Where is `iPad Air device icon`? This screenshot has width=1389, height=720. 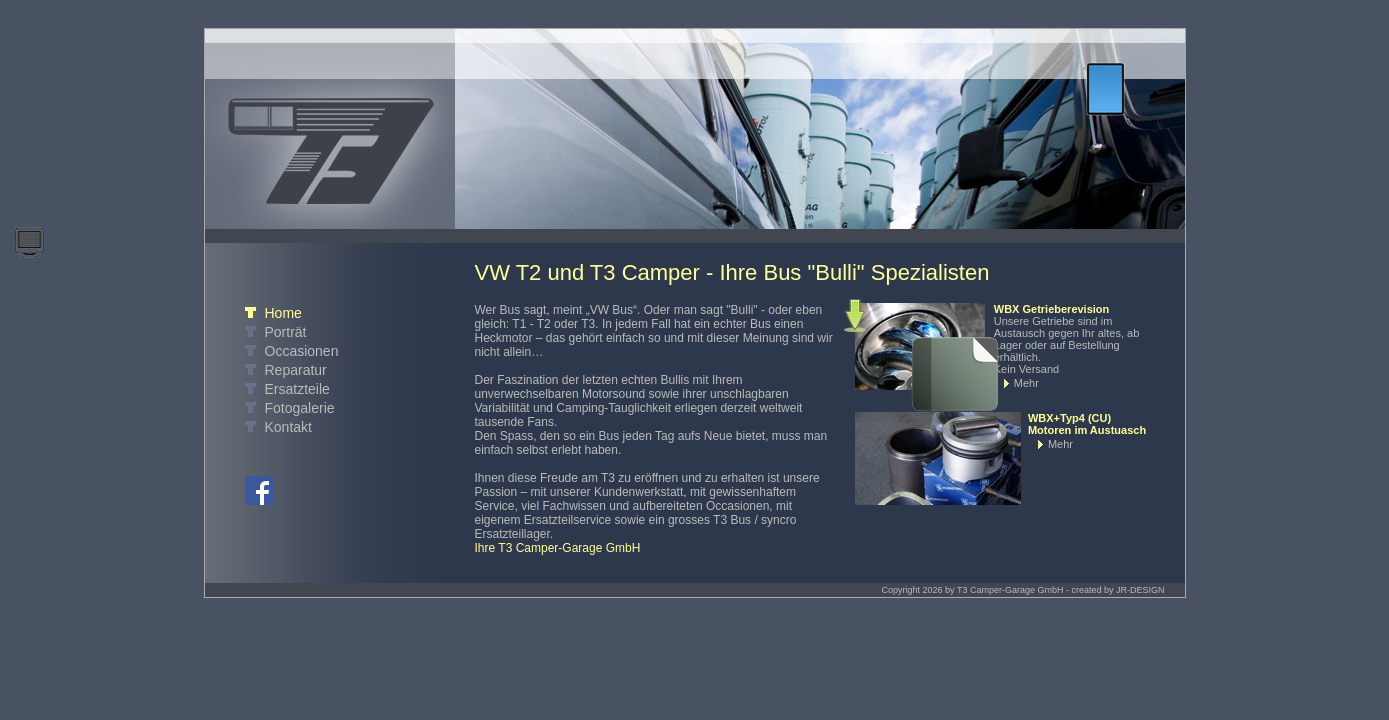
iPad Air device icon is located at coordinates (1105, 89).